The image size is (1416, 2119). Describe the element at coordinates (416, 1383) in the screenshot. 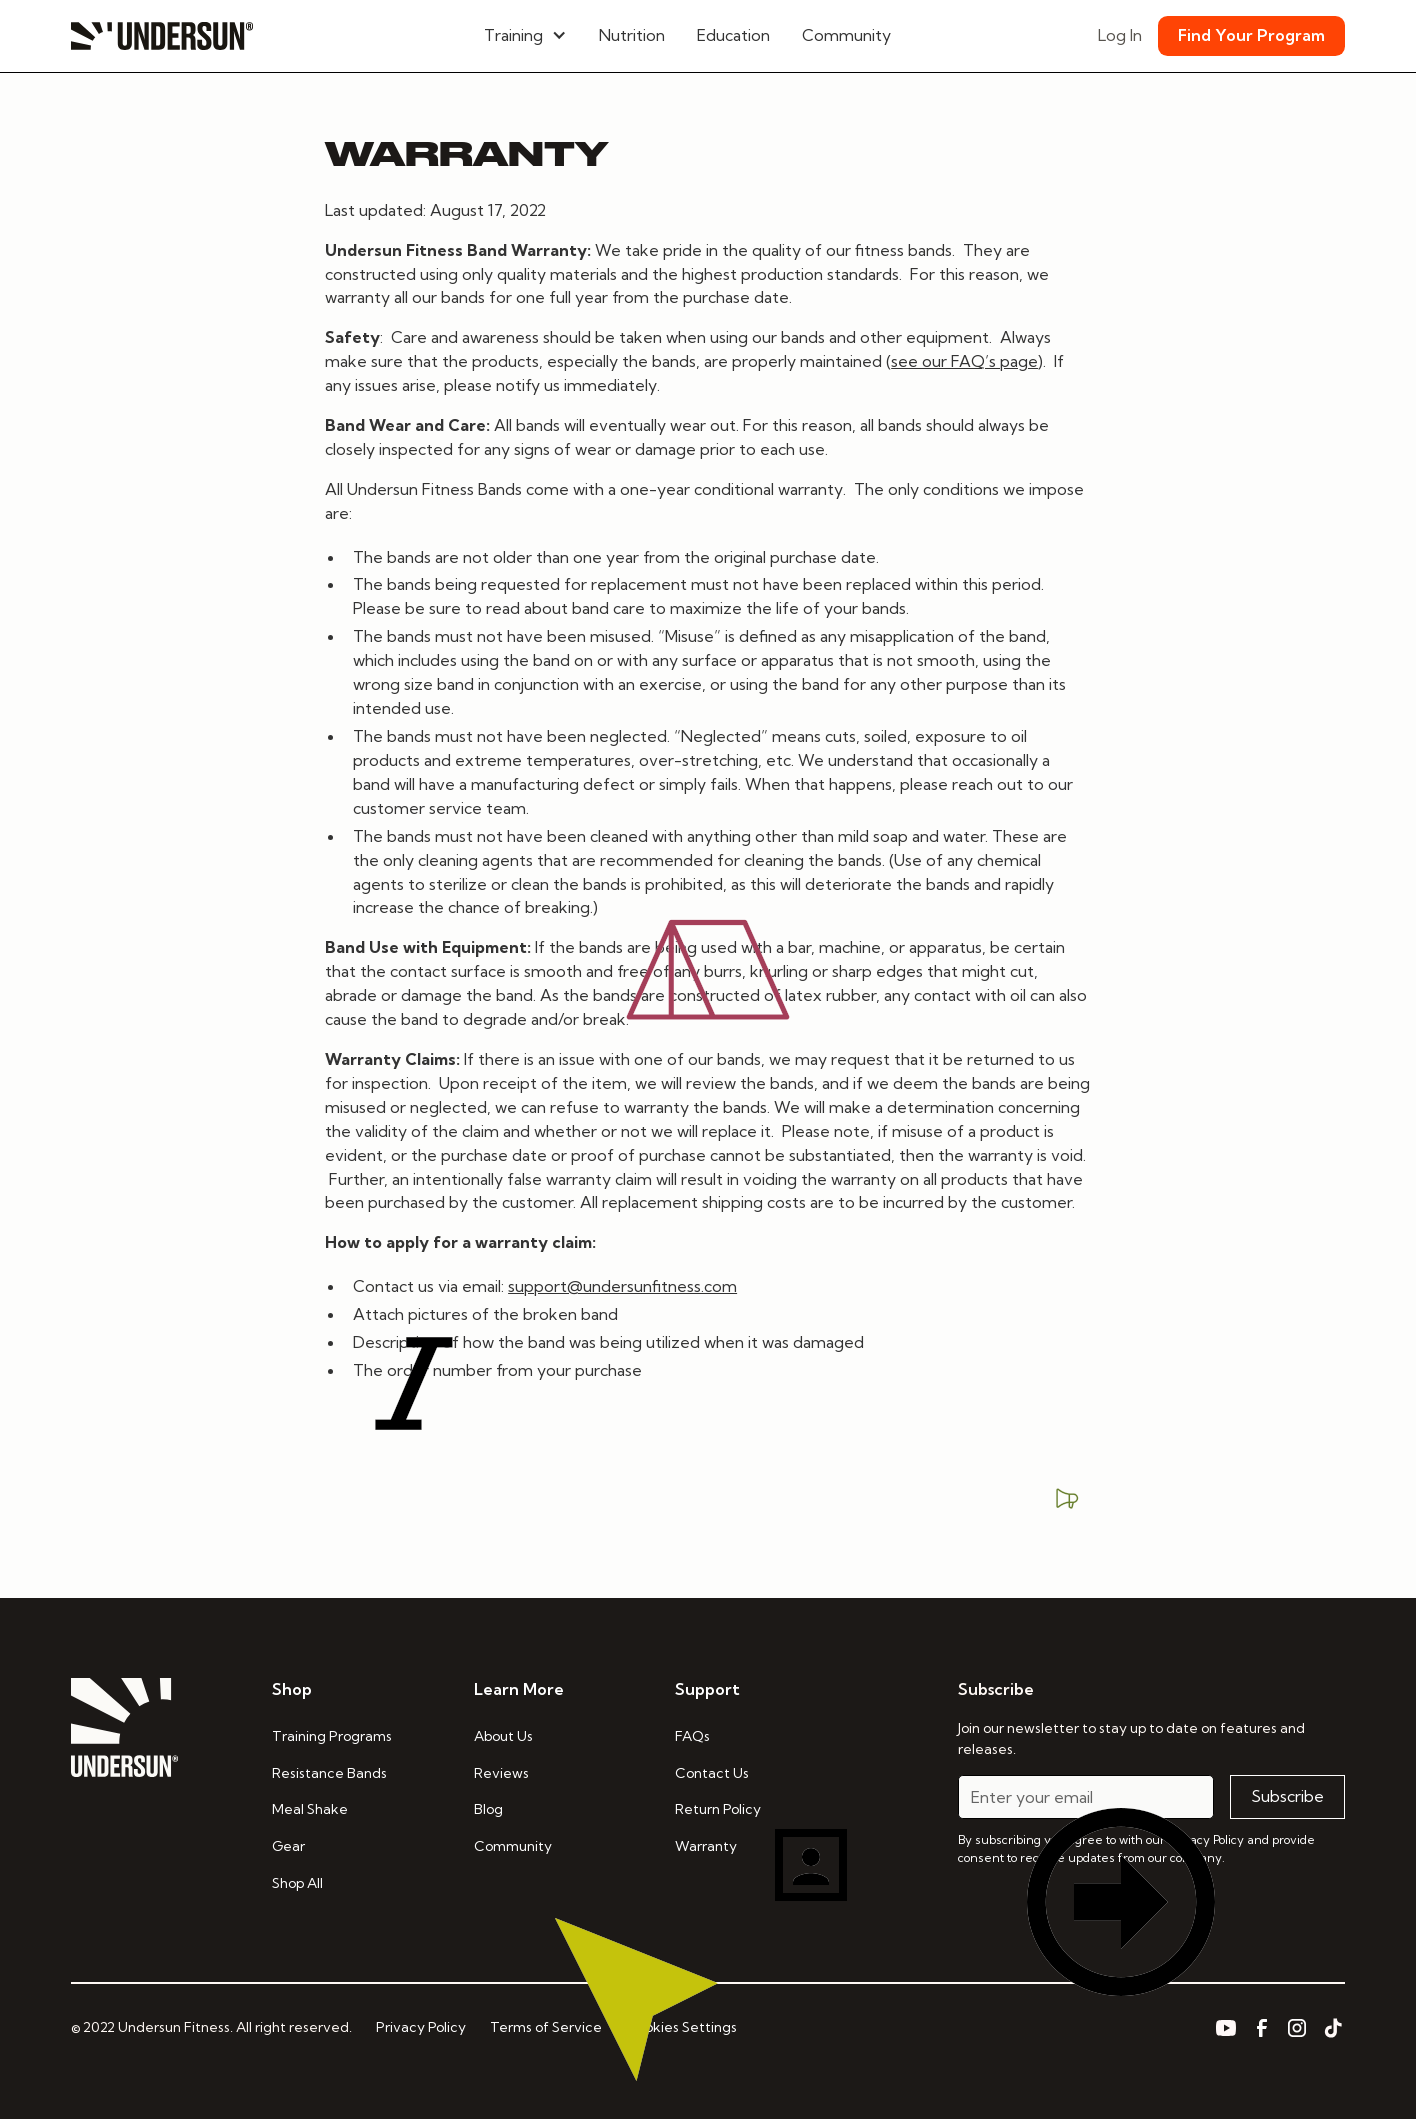

I see `apply italic formatting to selected text` at that location.